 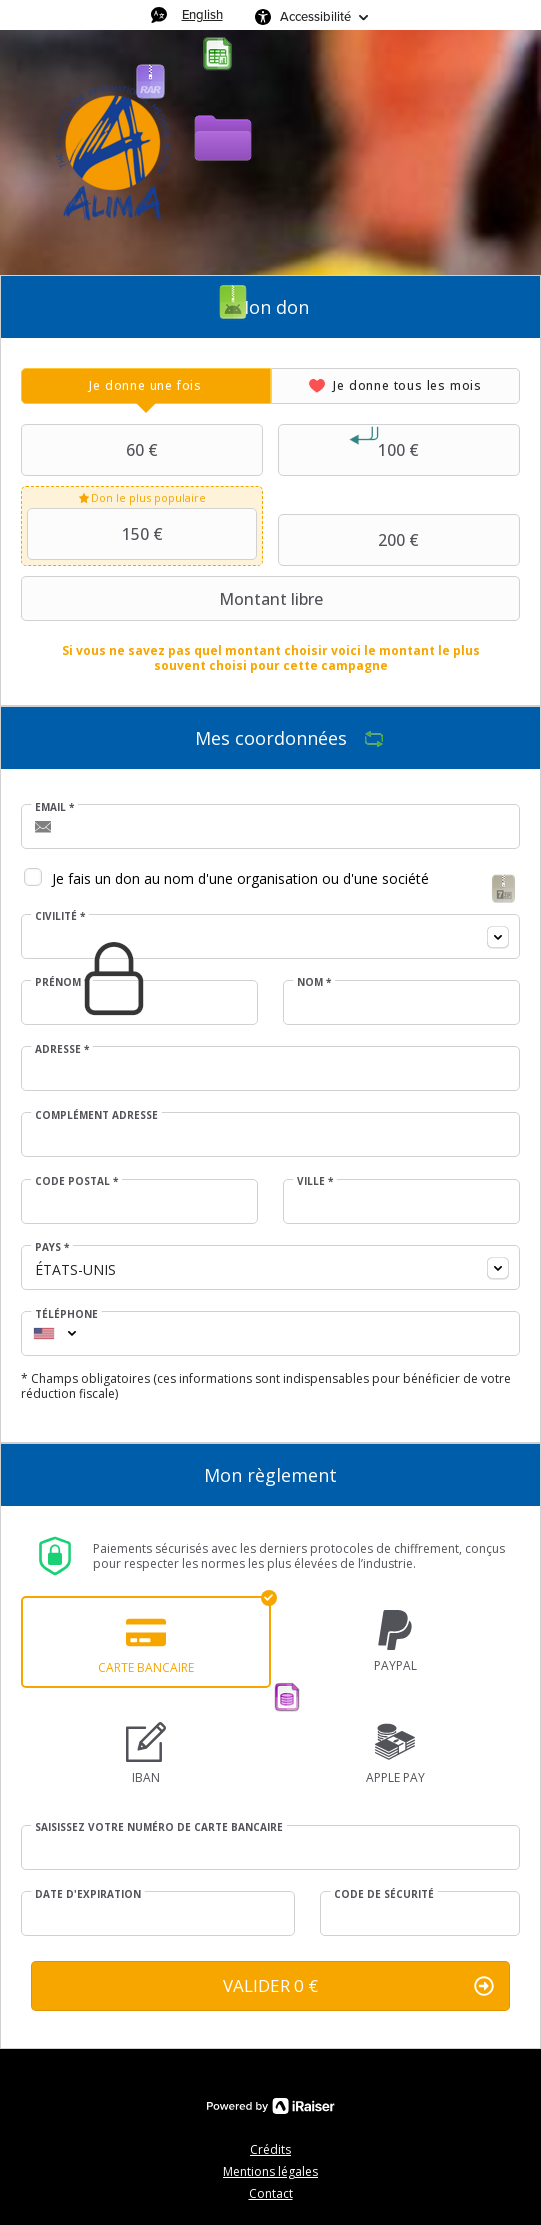 I want to click on open an opendocument database file, so click(x=287, y=1697).